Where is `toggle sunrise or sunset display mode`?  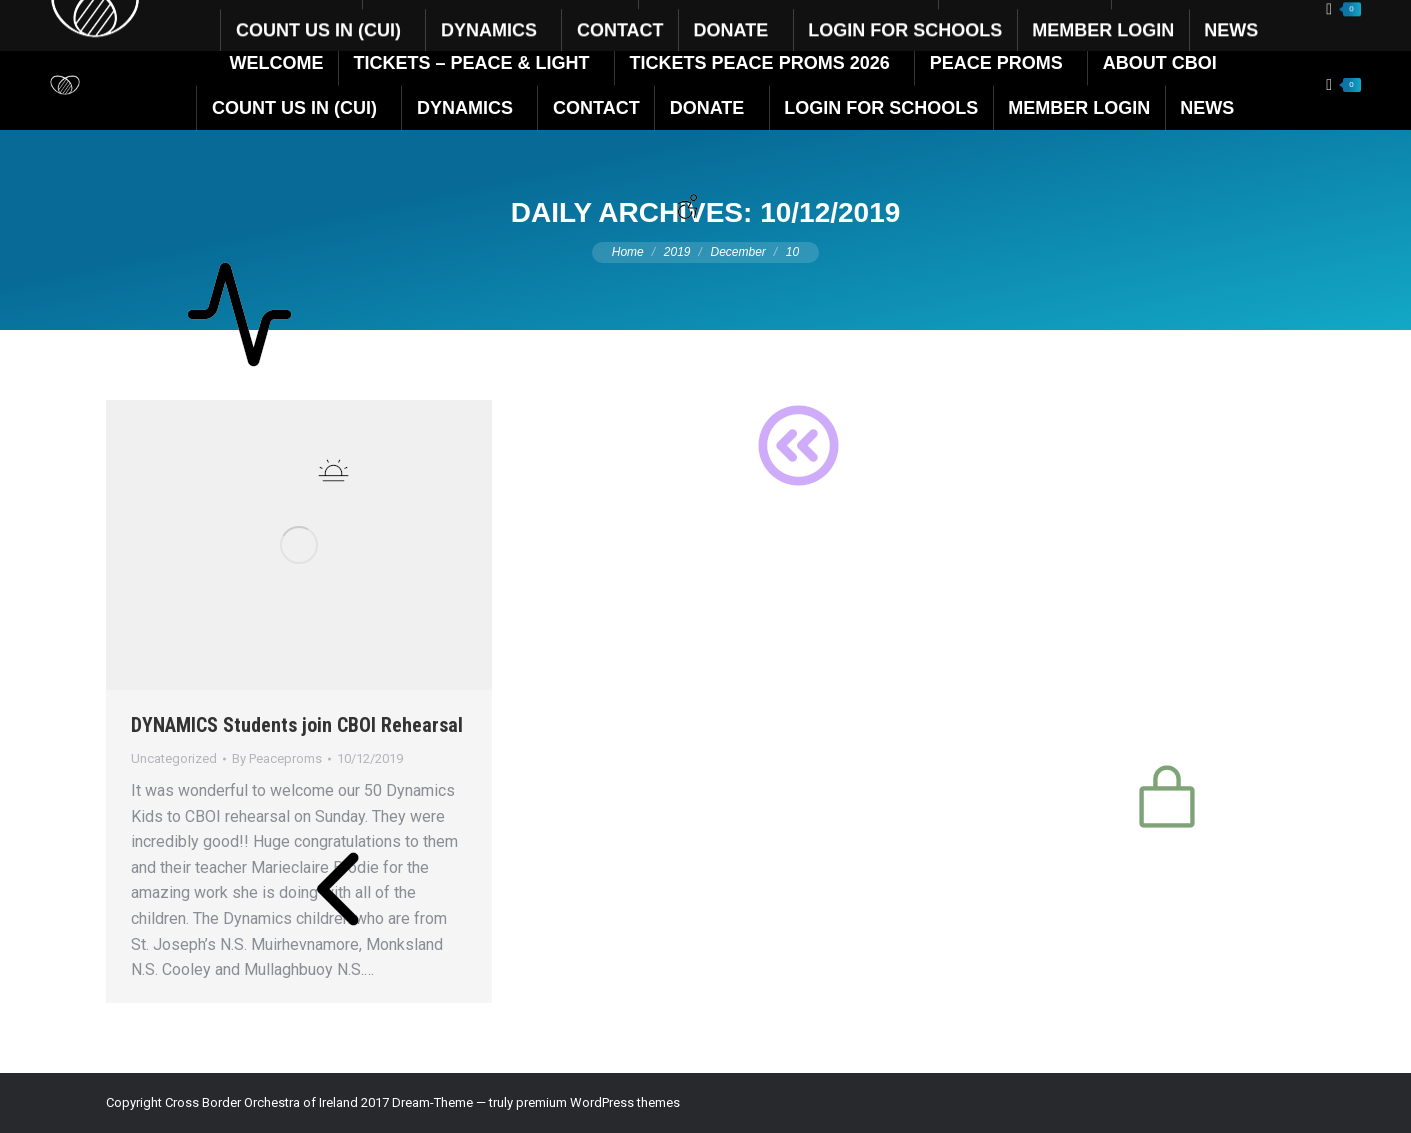 toggle sunrise or sunset display mode is located at coordinates (333, 471).